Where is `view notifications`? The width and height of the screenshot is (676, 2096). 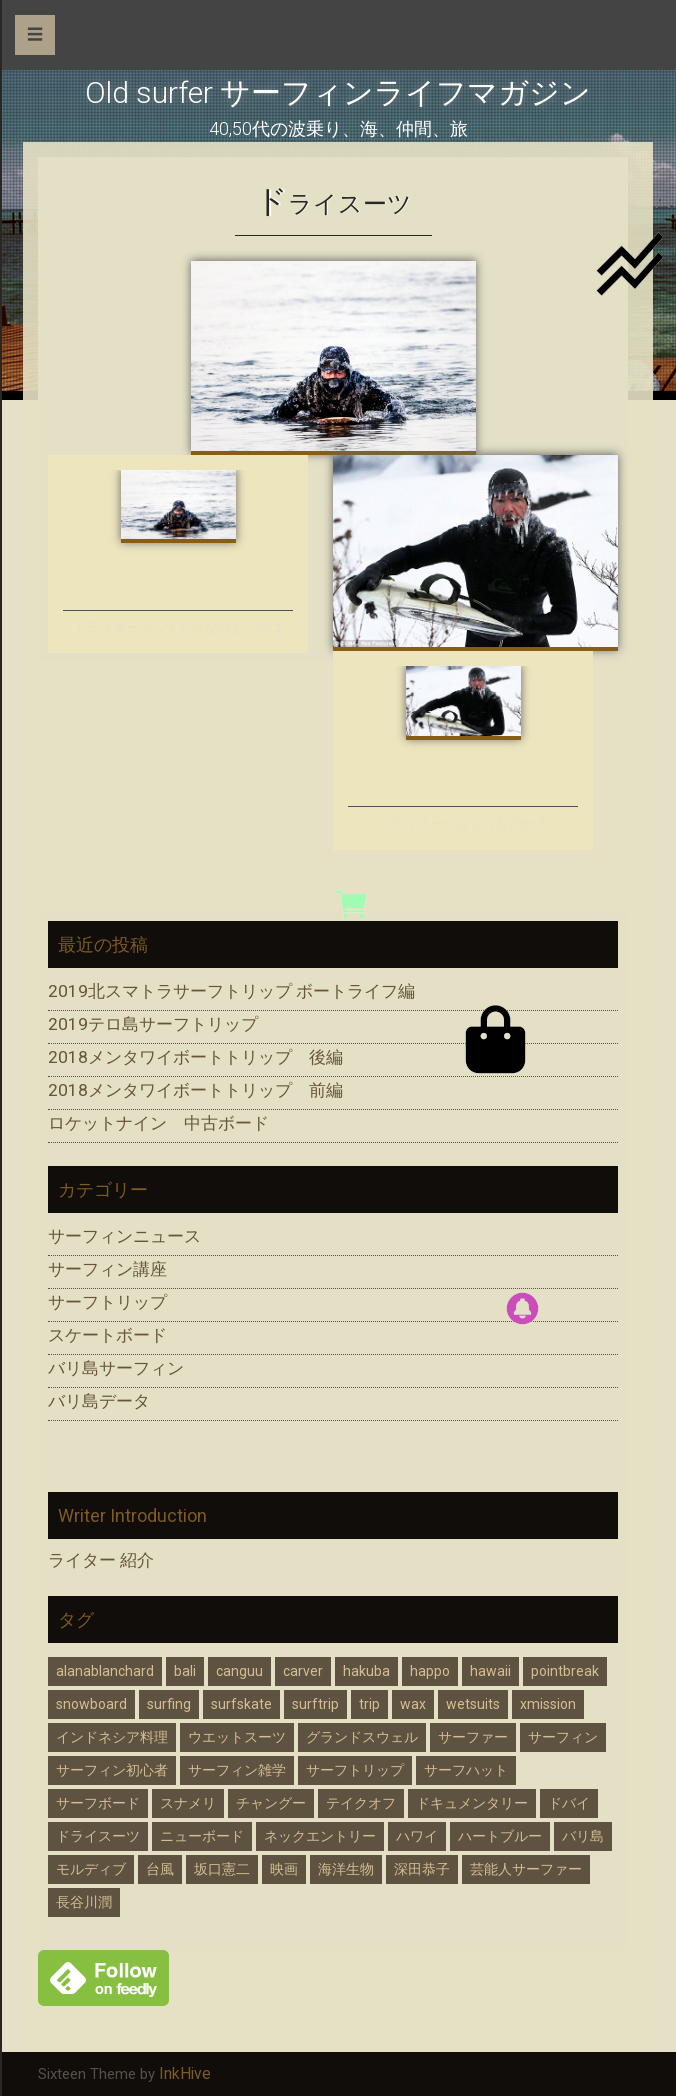
view notifications is located at coordinates (522, 1308).